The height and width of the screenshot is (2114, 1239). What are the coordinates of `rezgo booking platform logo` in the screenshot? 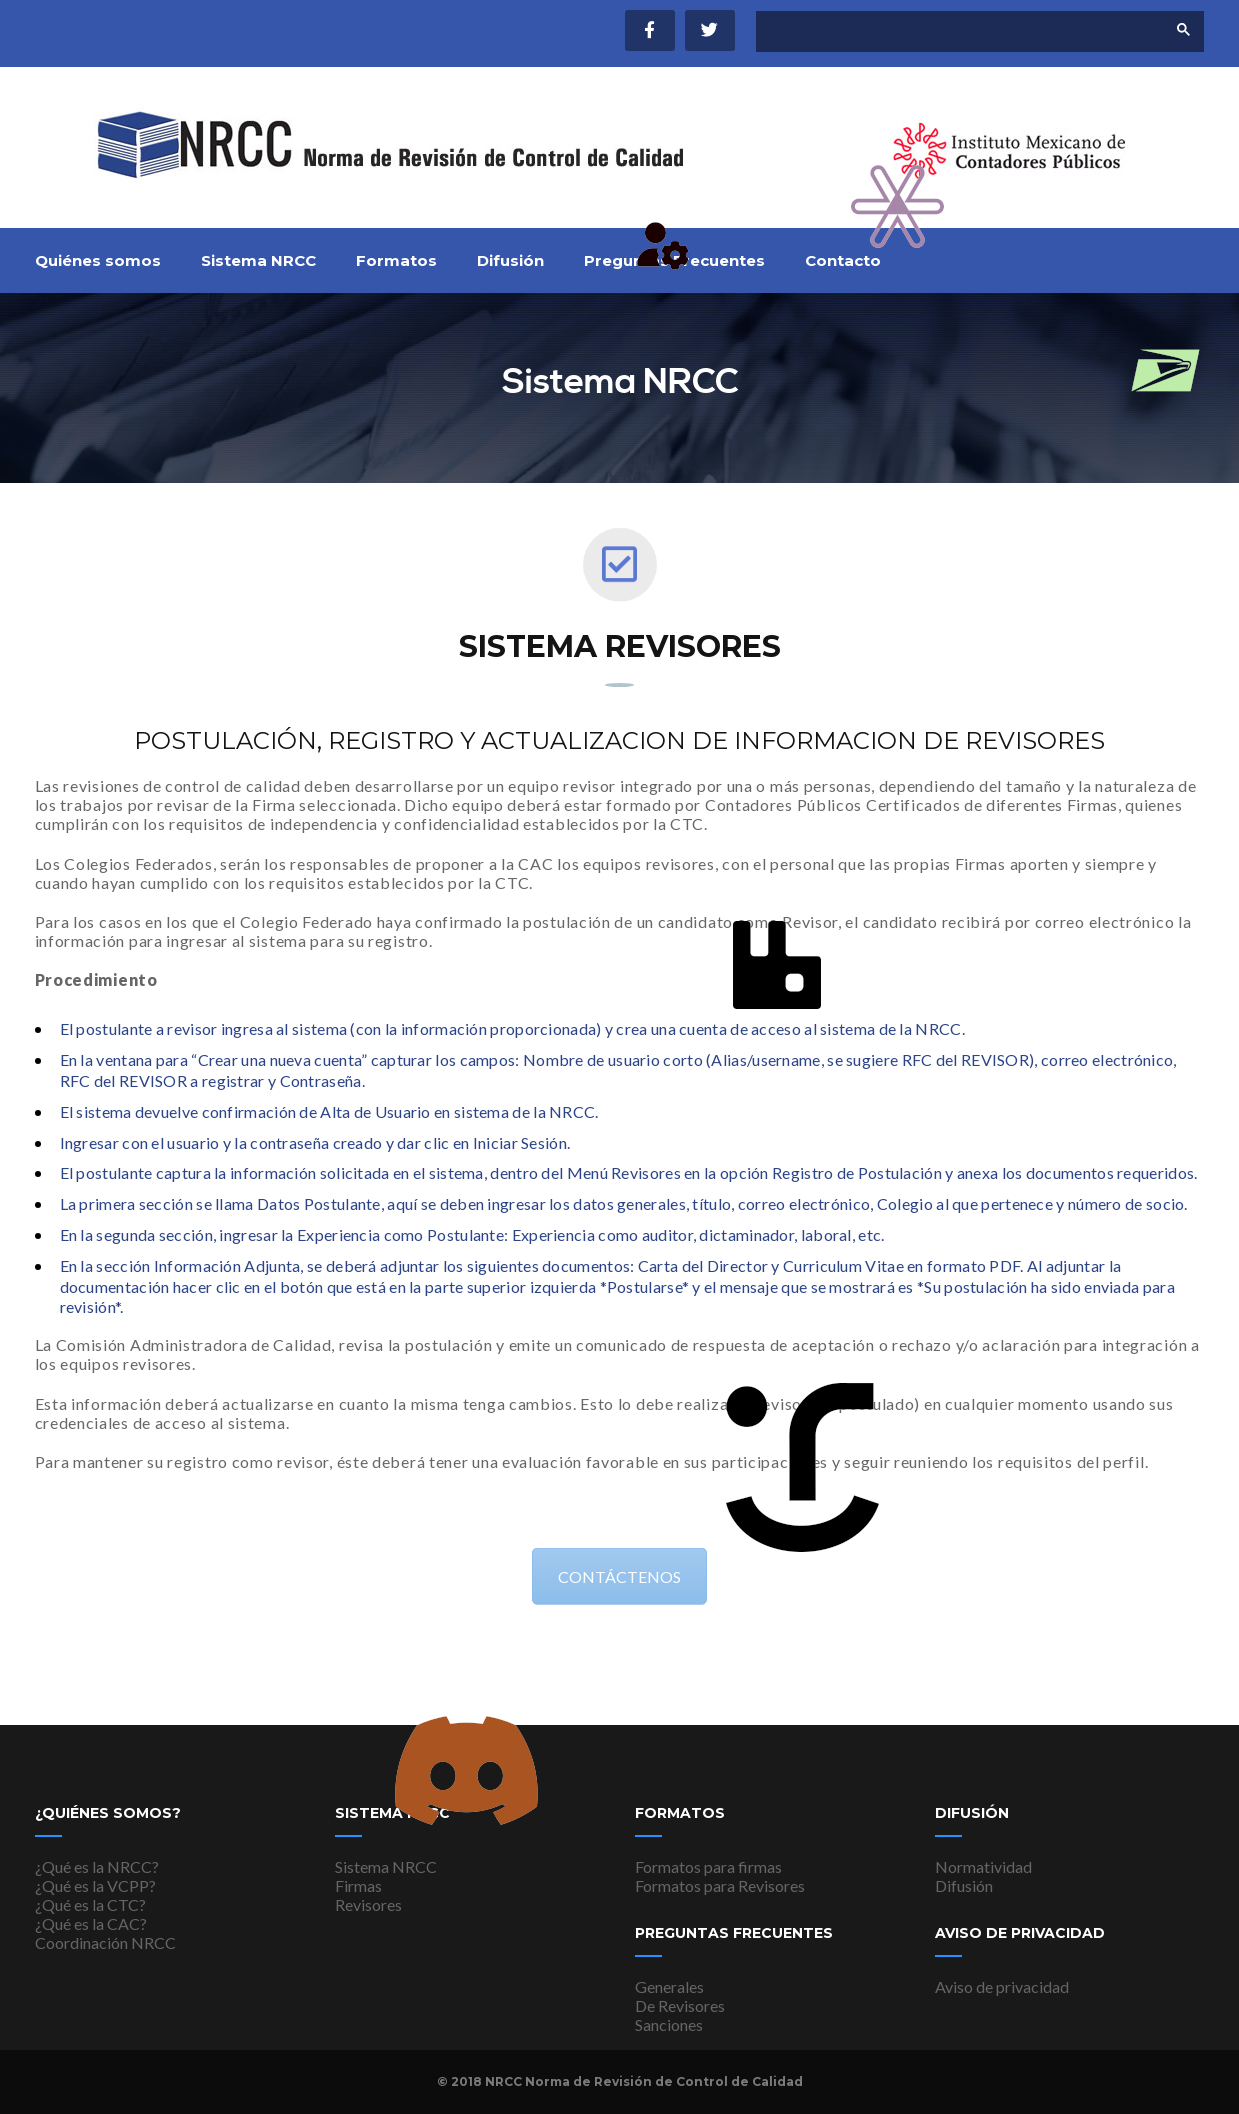 It's located at (802, 1467).